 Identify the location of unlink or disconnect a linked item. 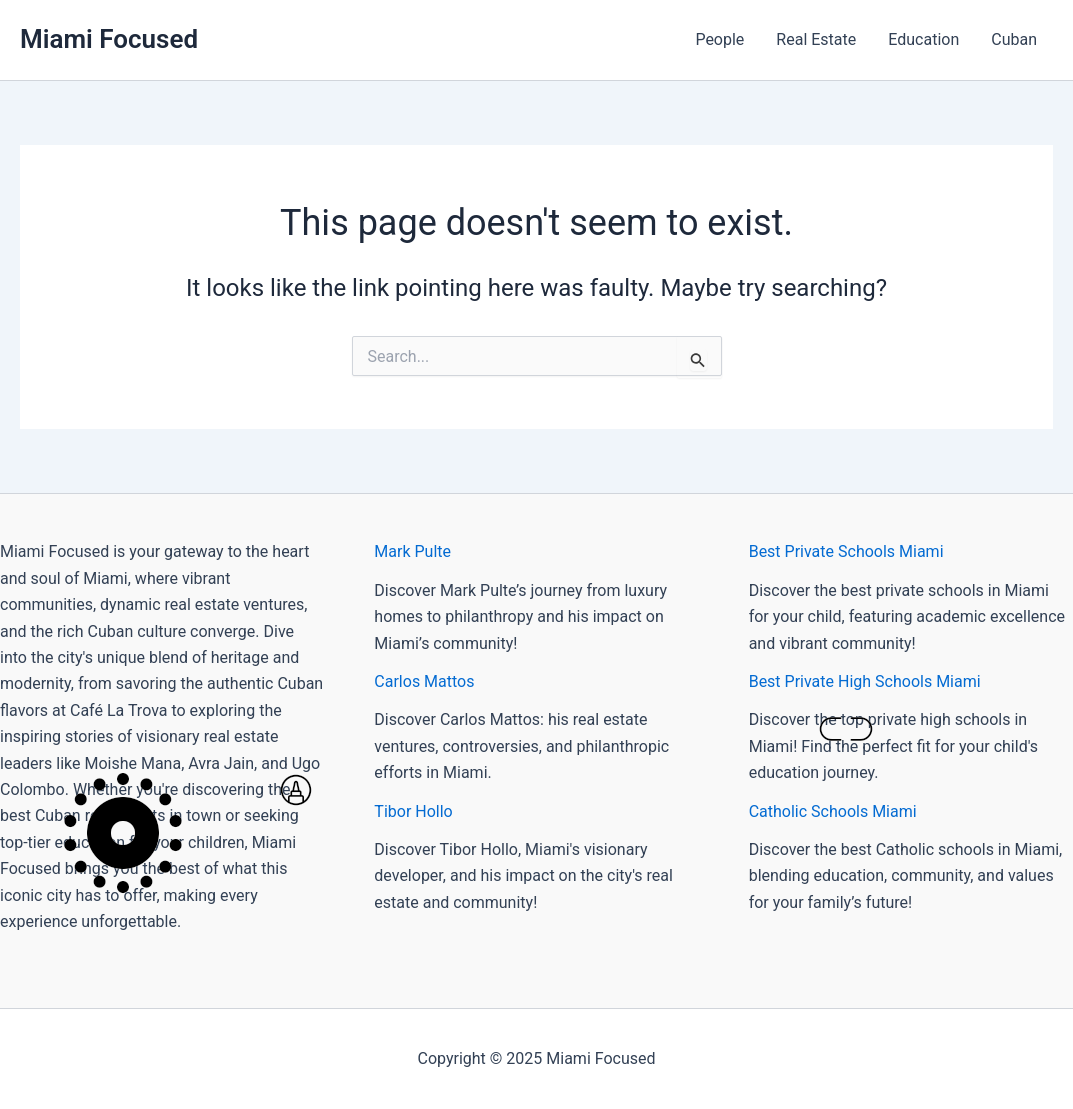
(846, 729).